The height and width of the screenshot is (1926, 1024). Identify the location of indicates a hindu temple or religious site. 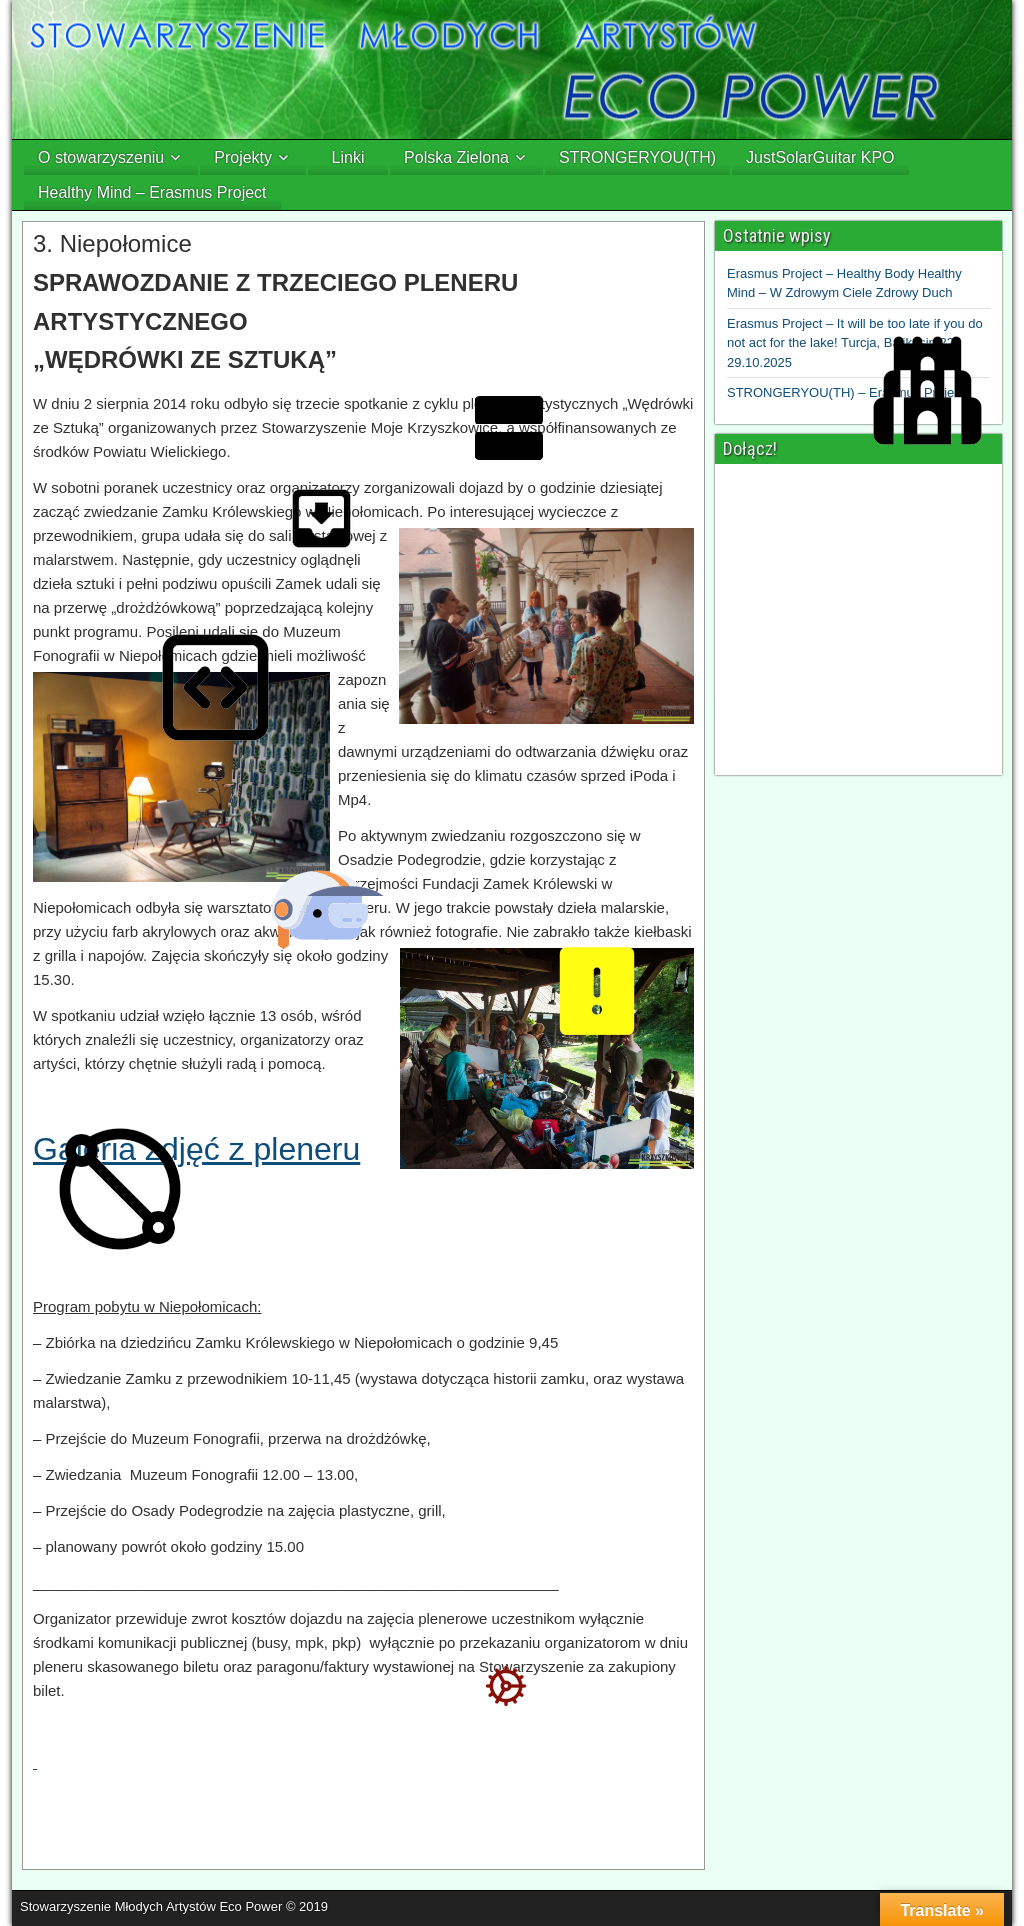
(927, 390).